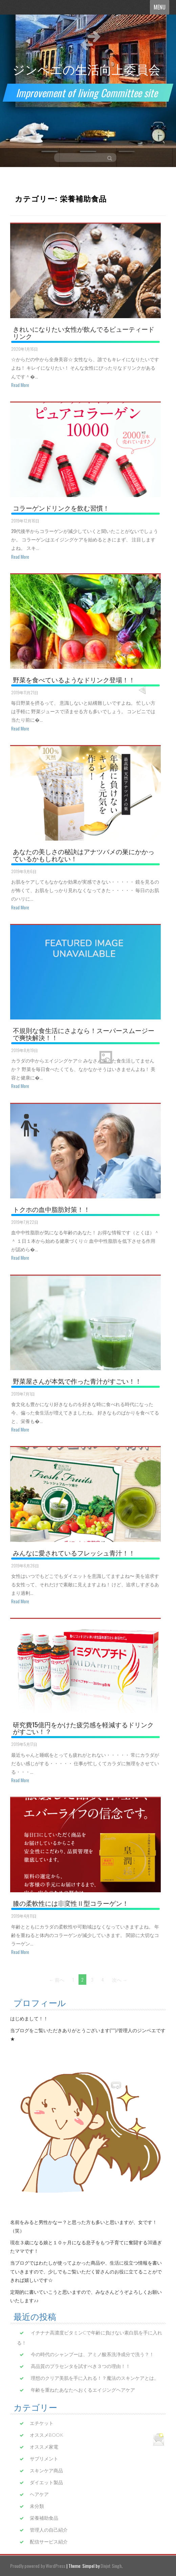 The height and width of the screenshot is (2576, 176). What do you see at coordinates (63, 1904) in the screenshot?
I see `indicates user is idle or away` at bounding box center [63, 1904].